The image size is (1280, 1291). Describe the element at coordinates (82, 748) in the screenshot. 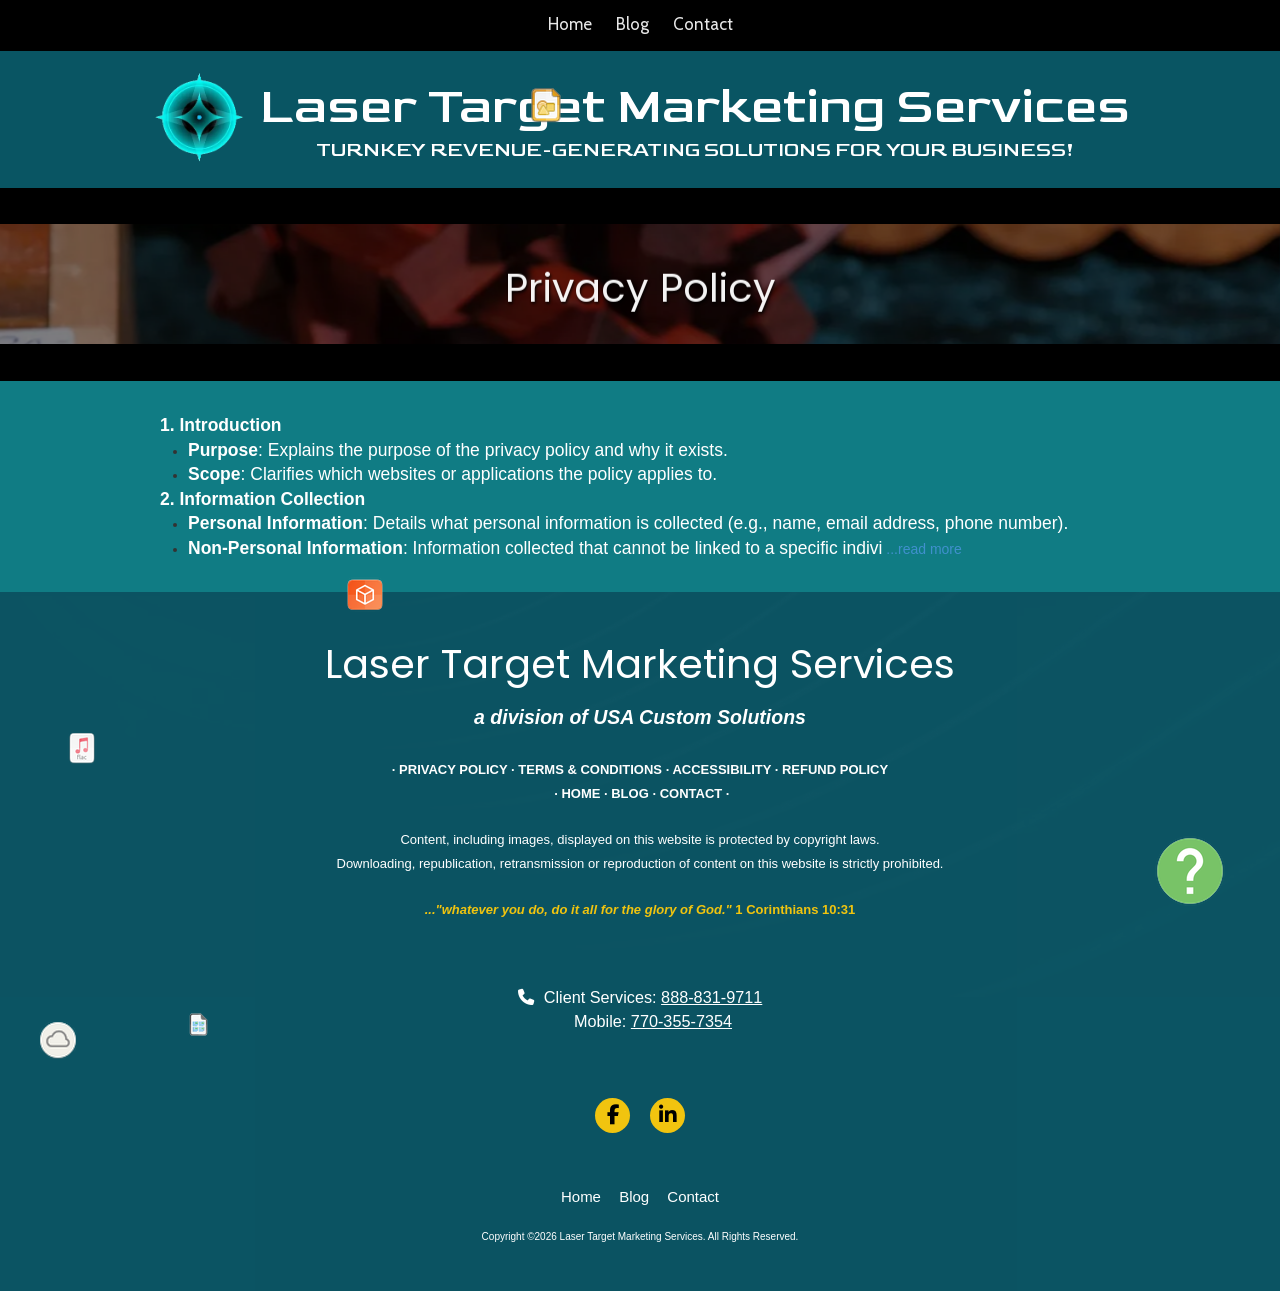

I see `a flac audio file` at that location.